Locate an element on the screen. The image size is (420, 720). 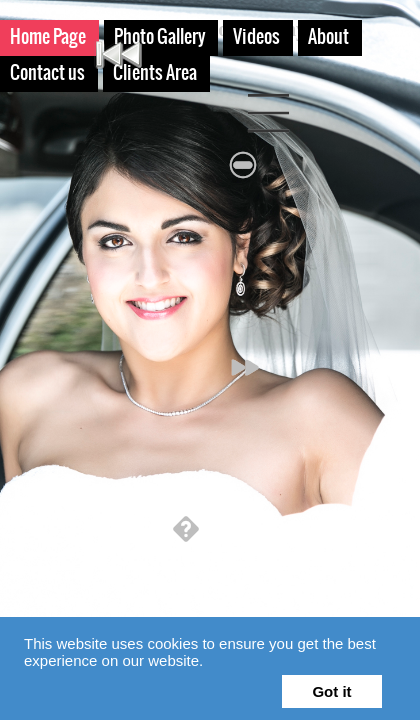
indicates a partially selected or indeterminate radio button state is located at coordinates (243, 165).